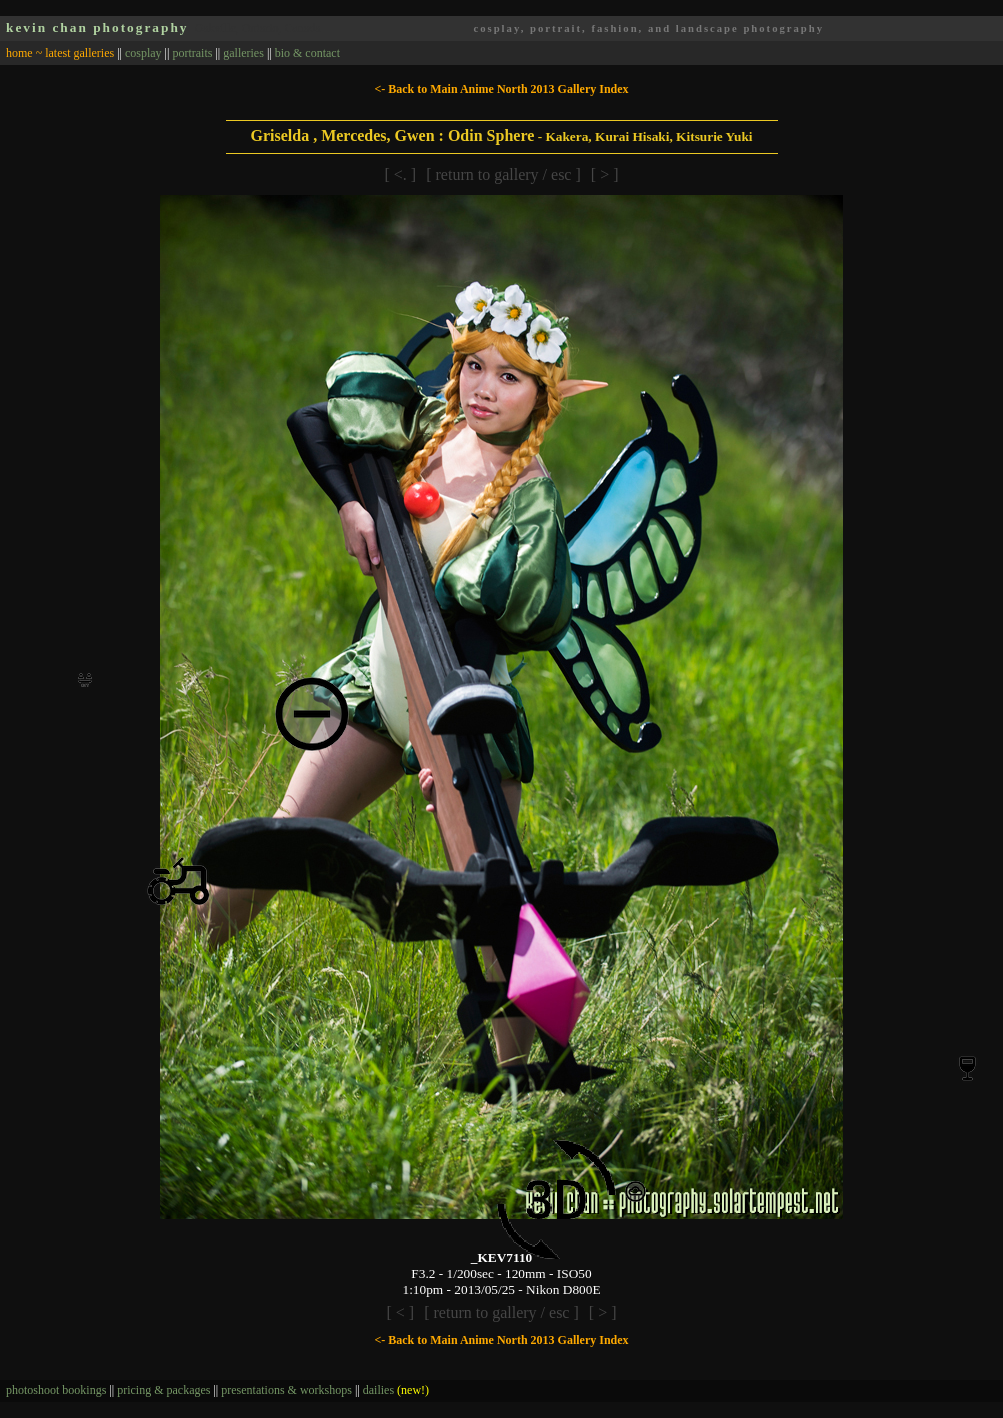  I want to click on access agricultural or farming features, so click(178, 882).